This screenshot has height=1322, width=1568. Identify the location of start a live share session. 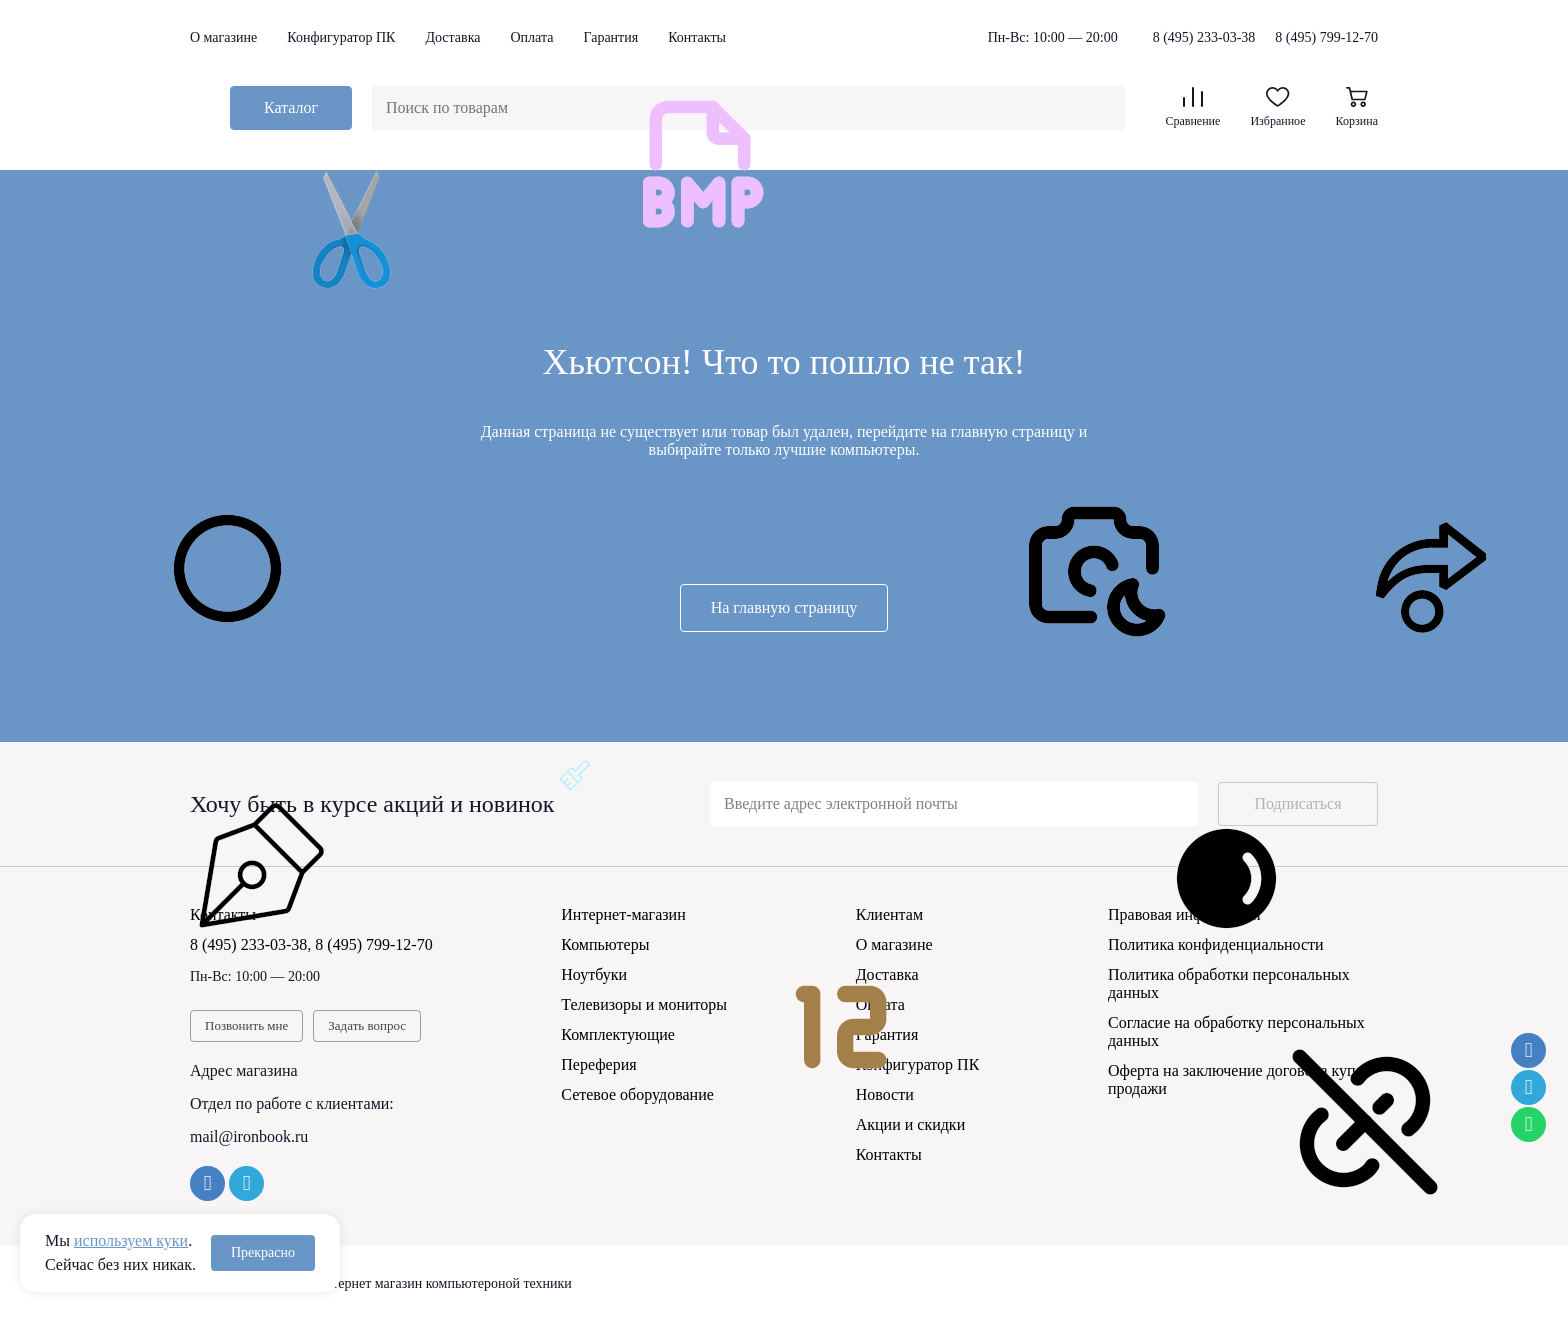
(1430, 576).